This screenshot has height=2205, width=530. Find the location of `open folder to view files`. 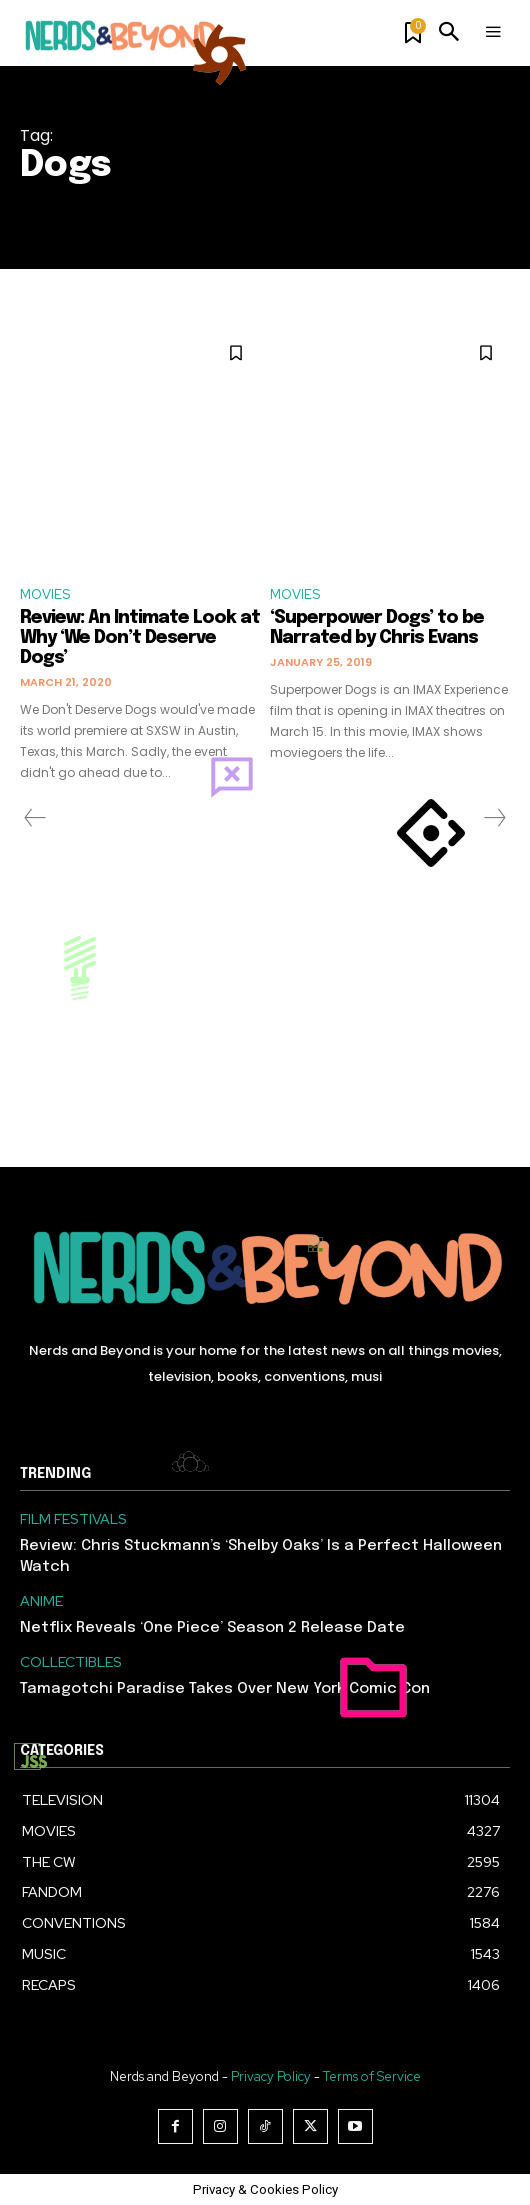

open folder to view files is located at coordinates (373, 1687).